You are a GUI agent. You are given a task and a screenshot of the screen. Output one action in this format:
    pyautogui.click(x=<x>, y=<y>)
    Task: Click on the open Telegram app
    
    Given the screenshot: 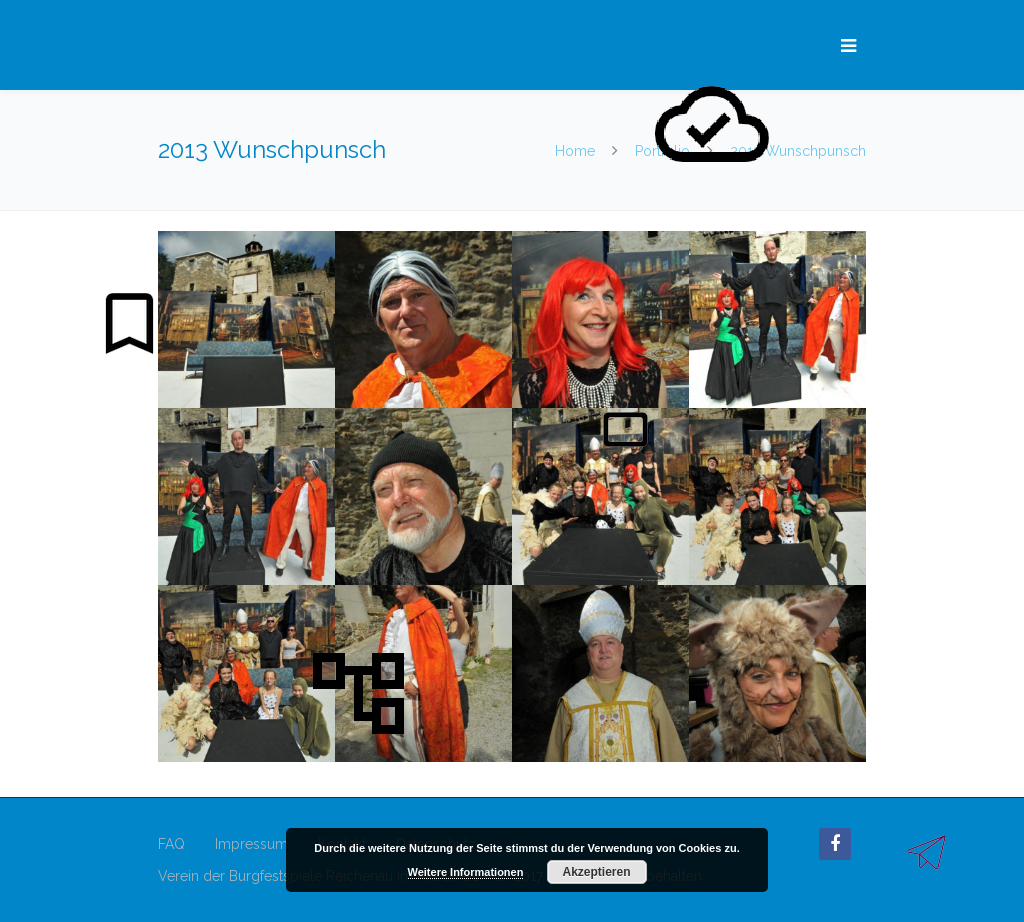 What is the action you would take?
    pyautogui.click(x=928, y=853)
    